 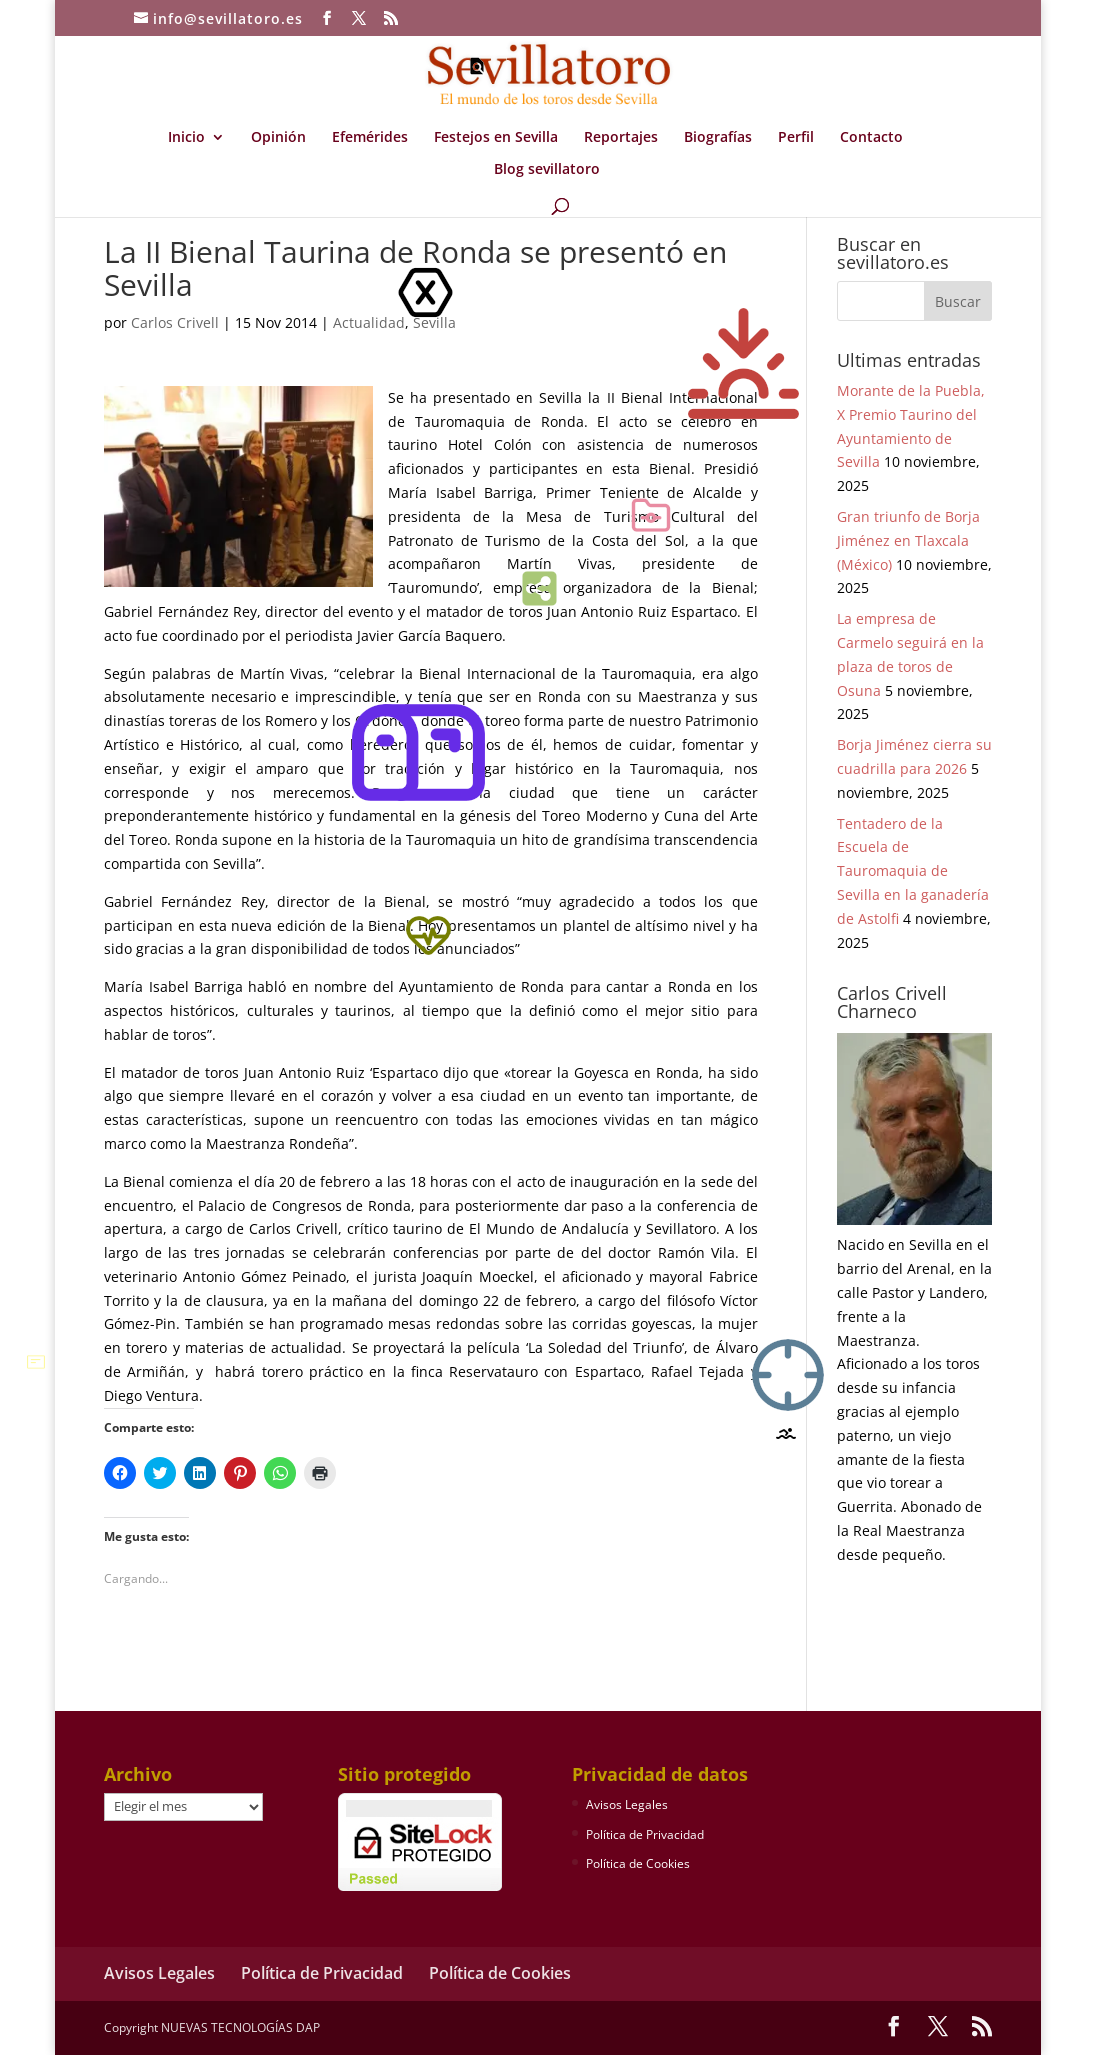 What do you see at coordinates (428, 934) in the screenshot?
I see `view health or fitness tracking data` at bounding box center [428, 934].